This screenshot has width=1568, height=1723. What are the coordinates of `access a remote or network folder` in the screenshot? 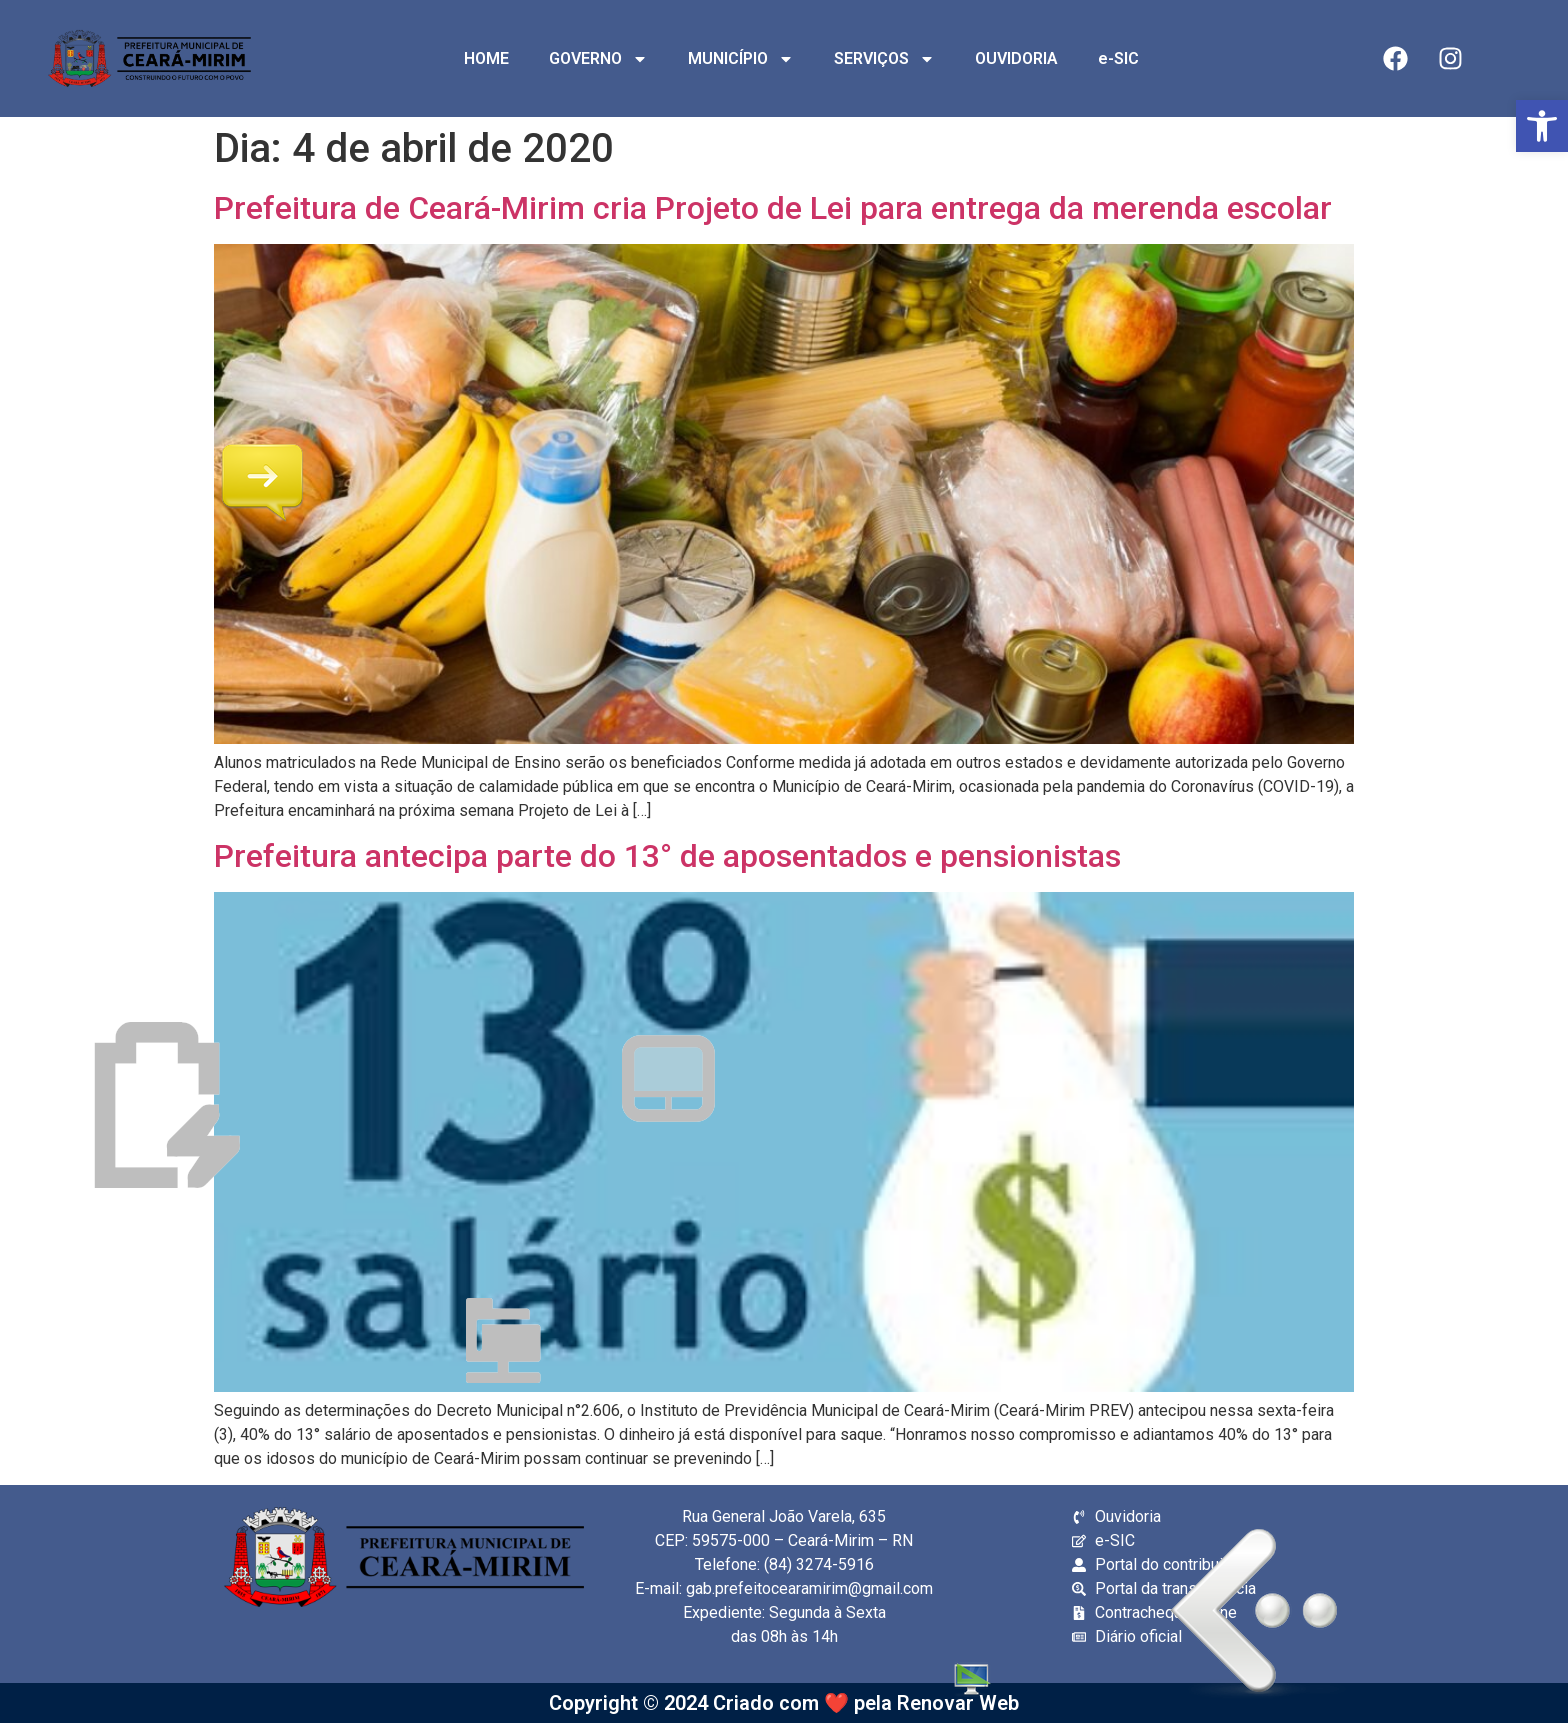 It's located at (508, 1340).